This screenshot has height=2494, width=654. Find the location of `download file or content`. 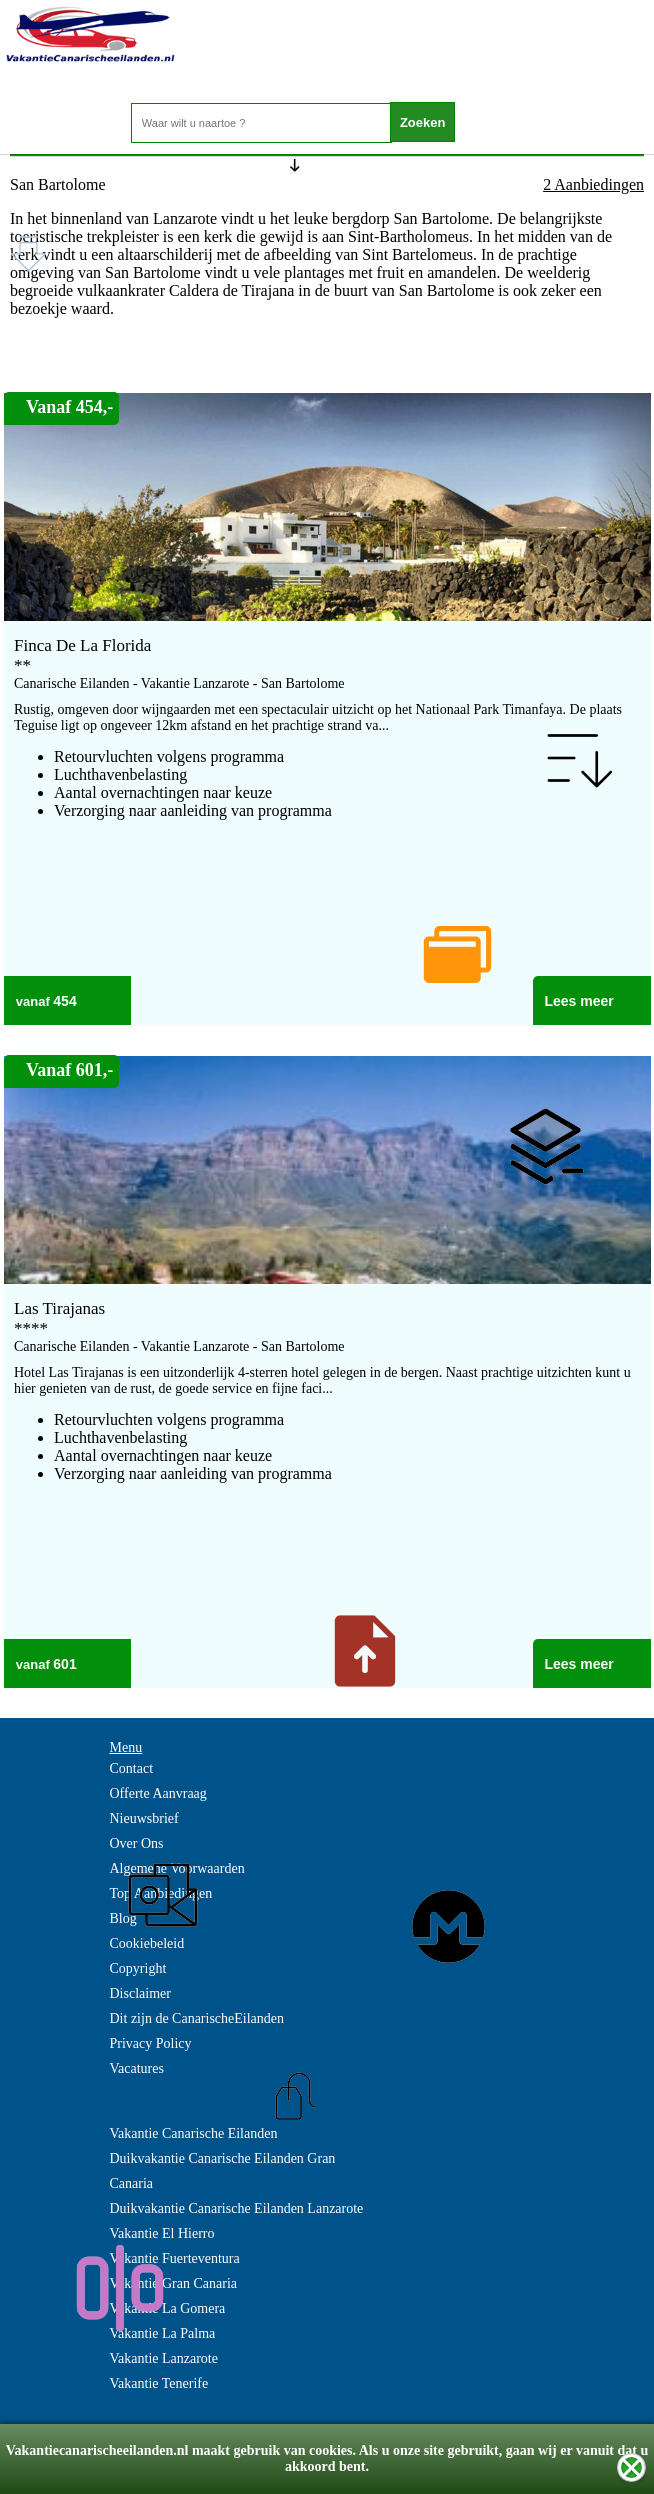

download file or content is located at coordinates (28, 252).